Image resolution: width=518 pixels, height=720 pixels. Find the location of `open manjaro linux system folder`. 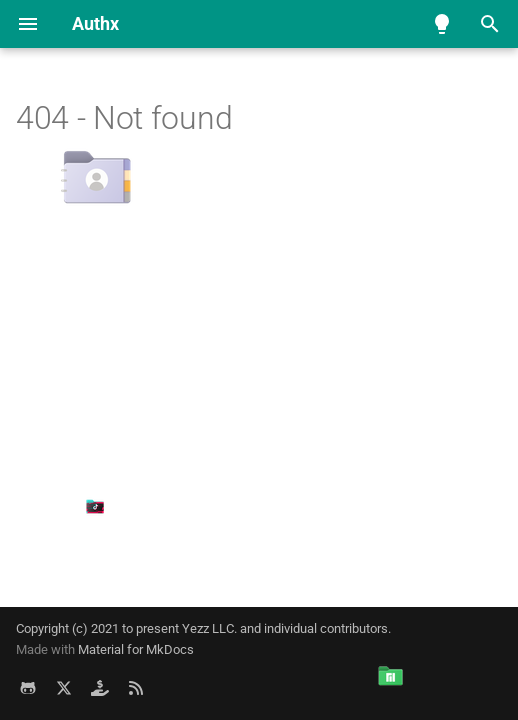

open manjaro linux system folder is located at coordinates (390, 676).